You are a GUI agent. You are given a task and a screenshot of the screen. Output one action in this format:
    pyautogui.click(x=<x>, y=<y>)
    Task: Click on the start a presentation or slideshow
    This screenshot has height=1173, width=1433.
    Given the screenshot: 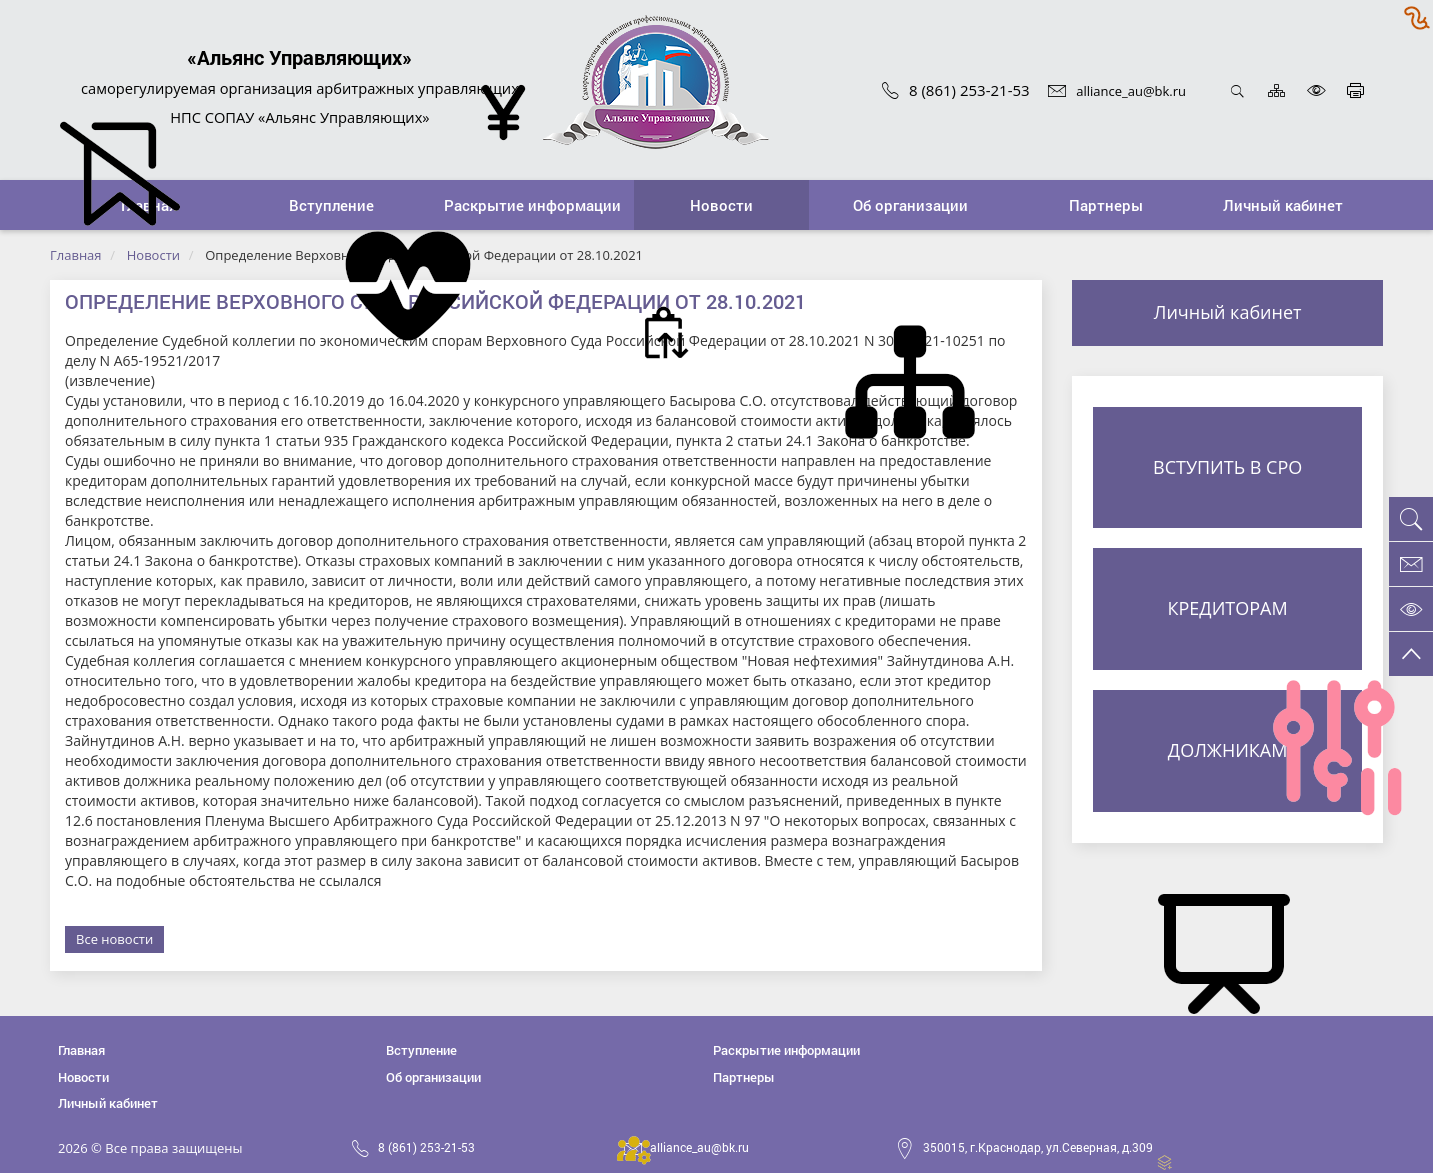 What is the action you would take?
    pyautogui.click(x=1224, y=954)
    